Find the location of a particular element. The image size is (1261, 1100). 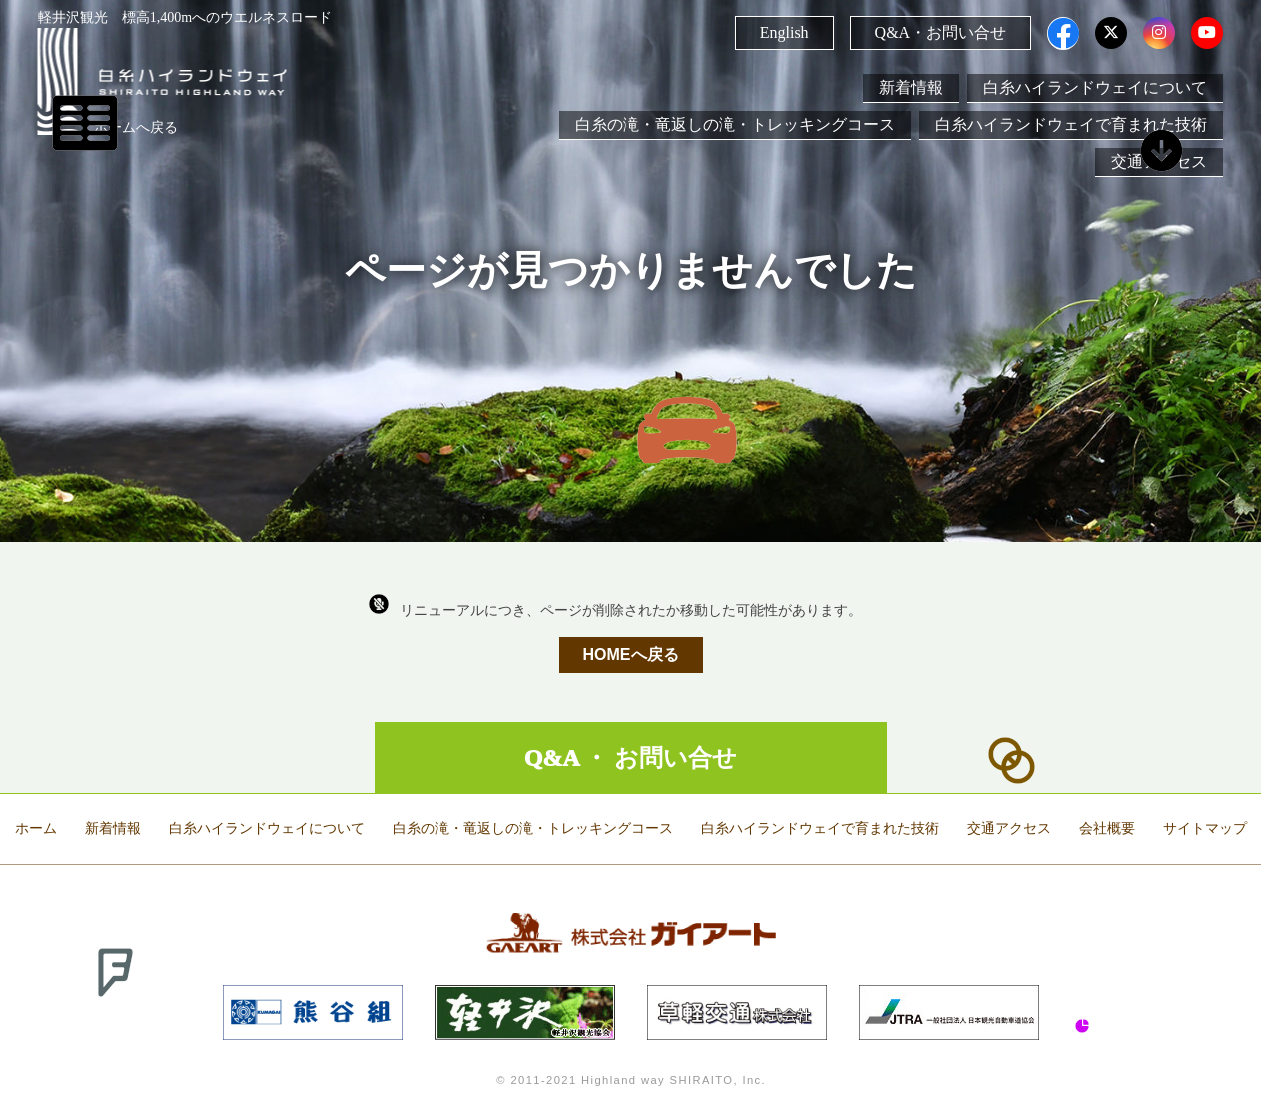

download a file or content is located at coordinates (1161, 150).